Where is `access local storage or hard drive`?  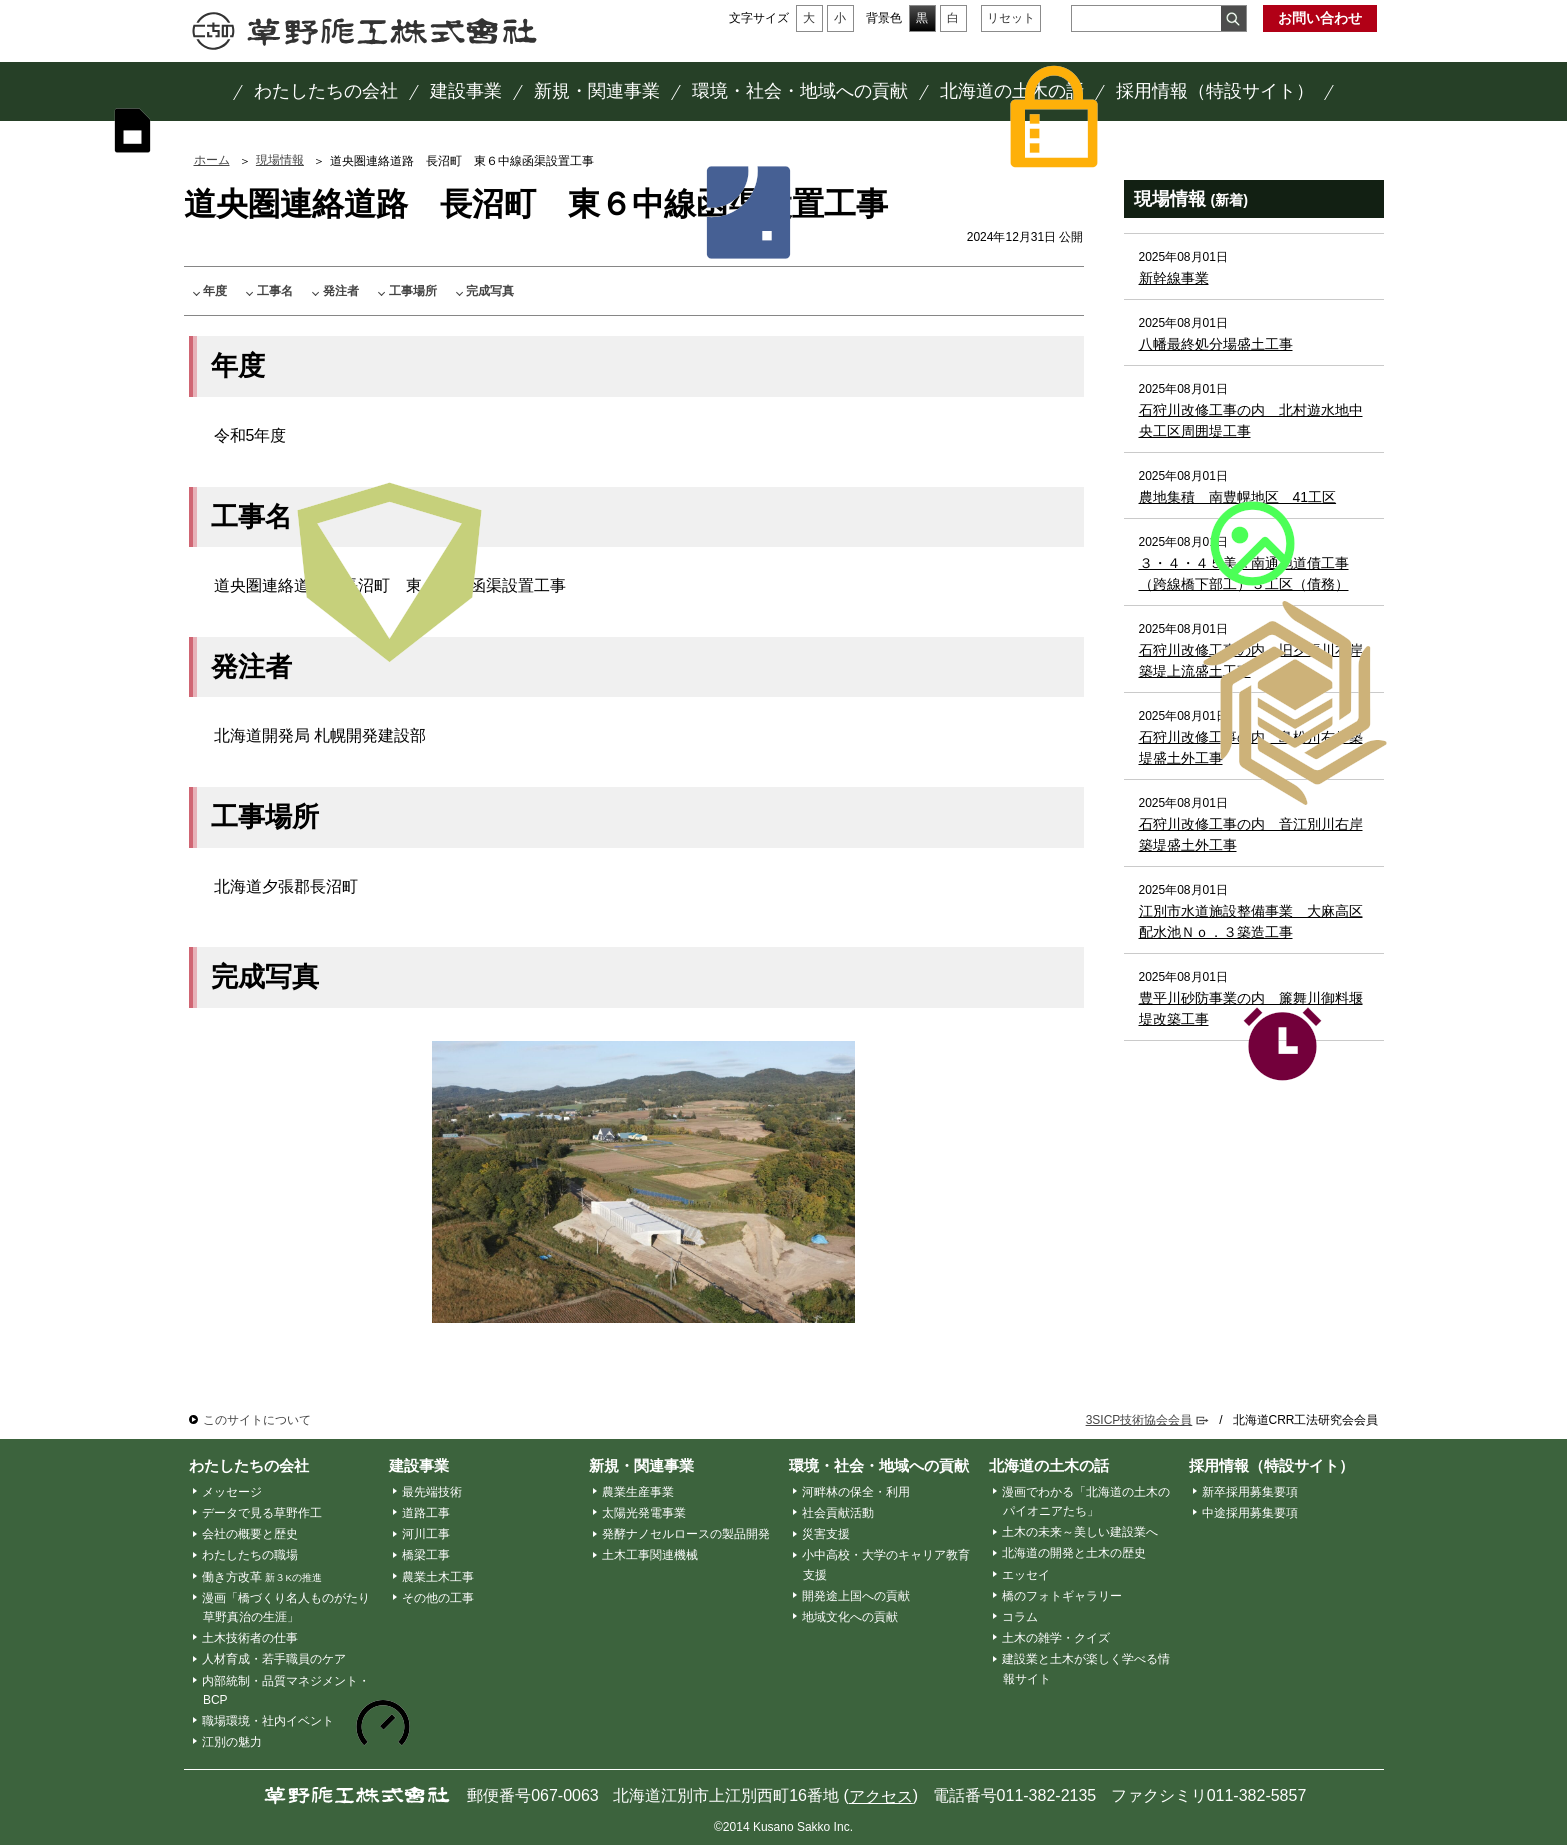
access local storage or hard drive is located at coordinates (748, 212).